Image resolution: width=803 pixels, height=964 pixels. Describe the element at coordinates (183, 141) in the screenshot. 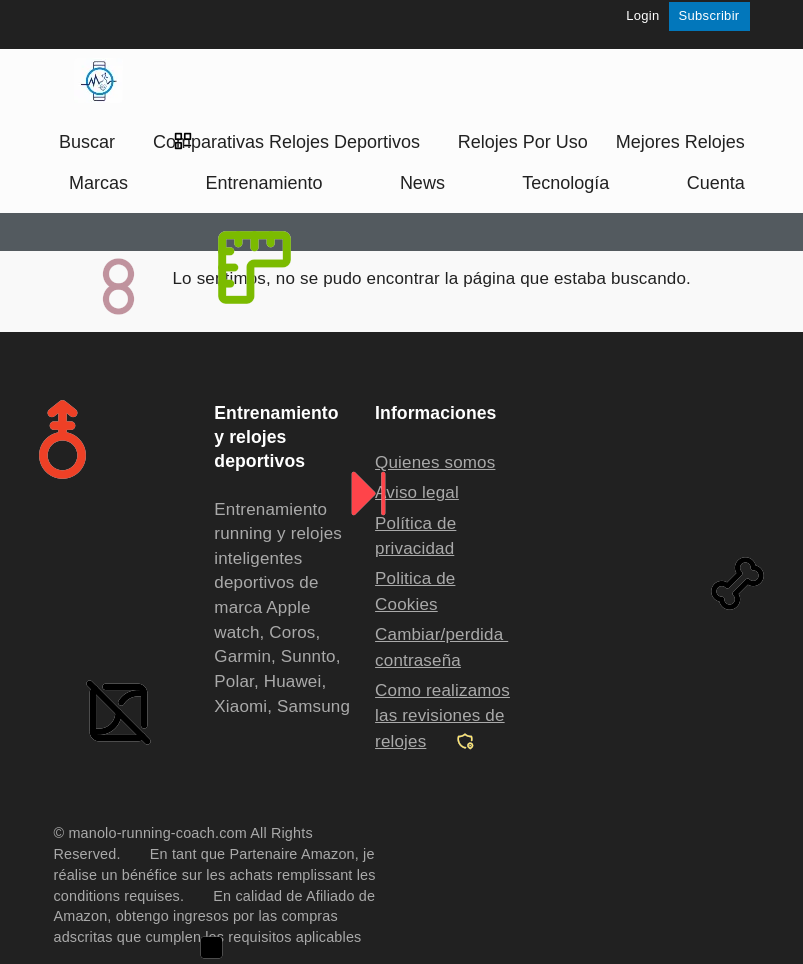

I see `remove a category from the list` at that location.